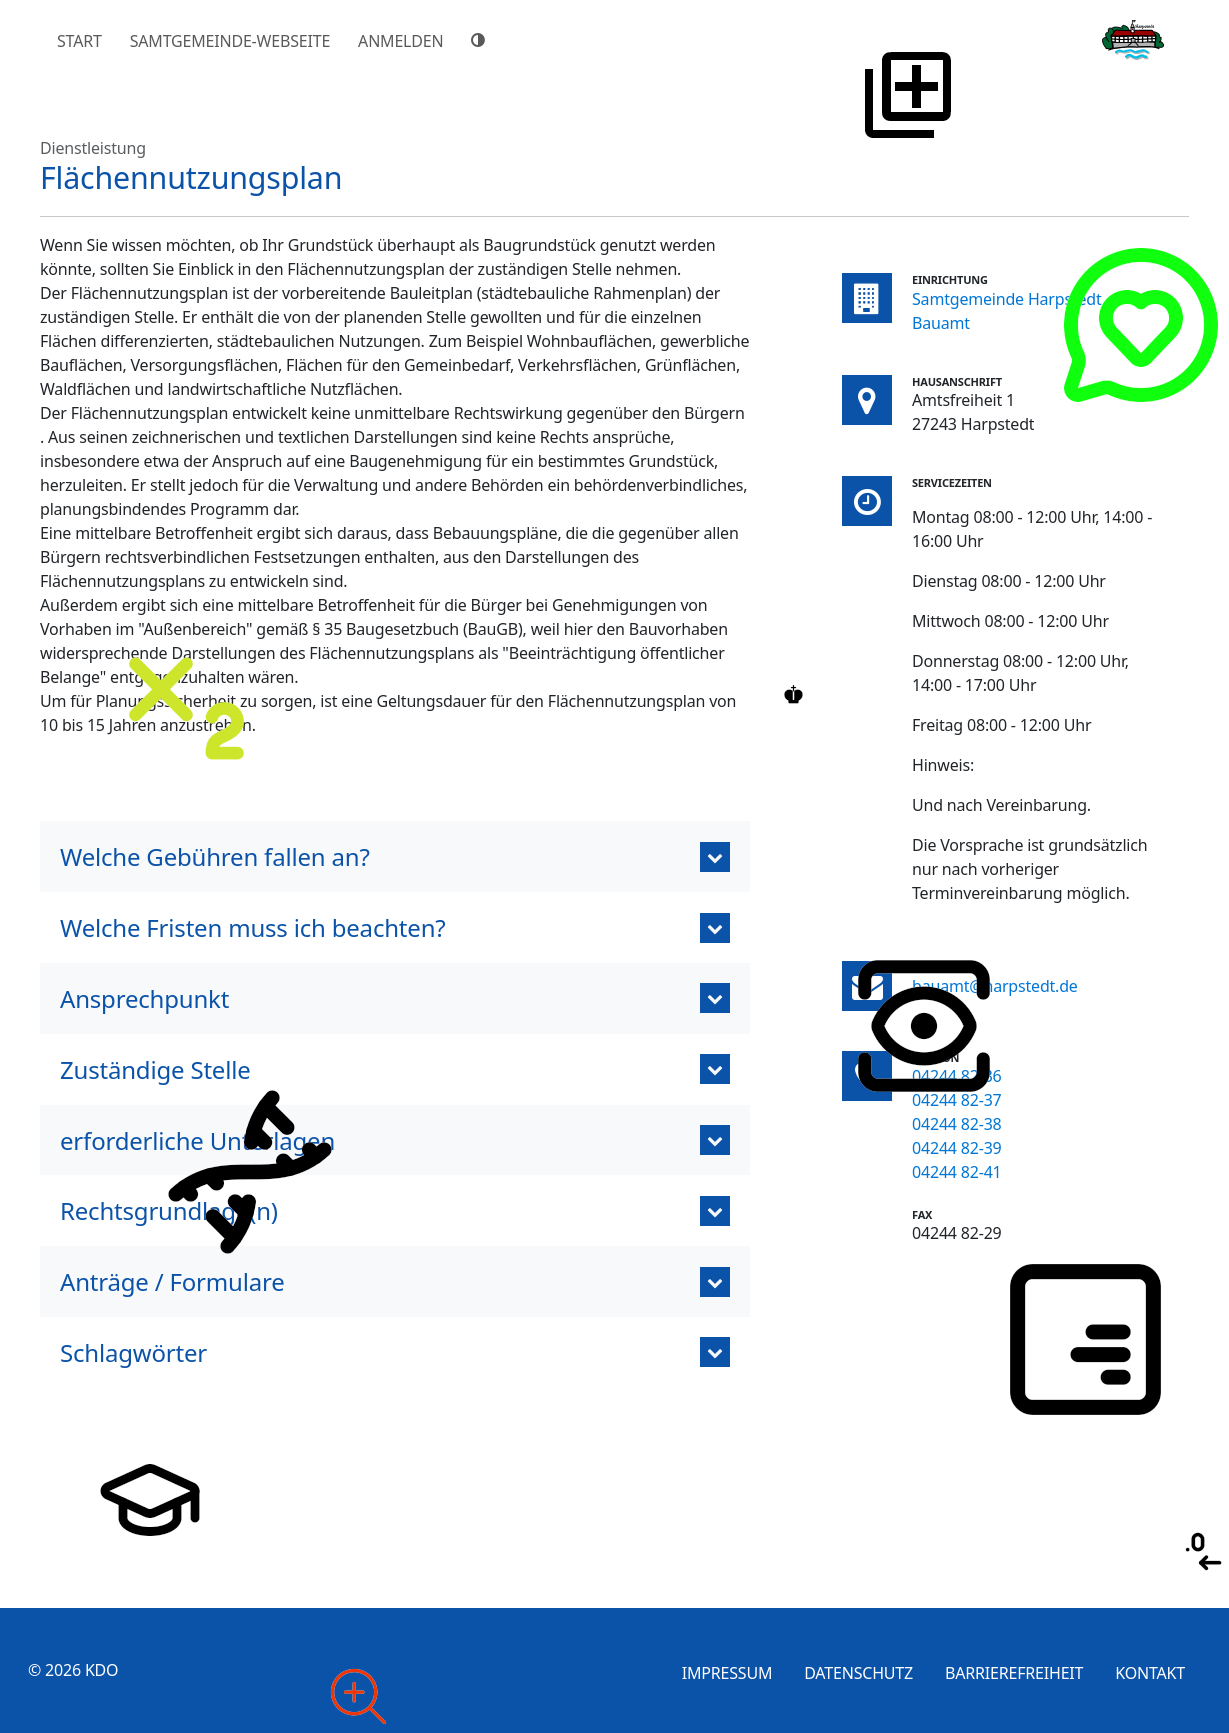 This screenshot has height=1733, width=1229. Describe the element at coordinates (150, 1500) in the screenshot. I see `access education or learning resources` at that location.